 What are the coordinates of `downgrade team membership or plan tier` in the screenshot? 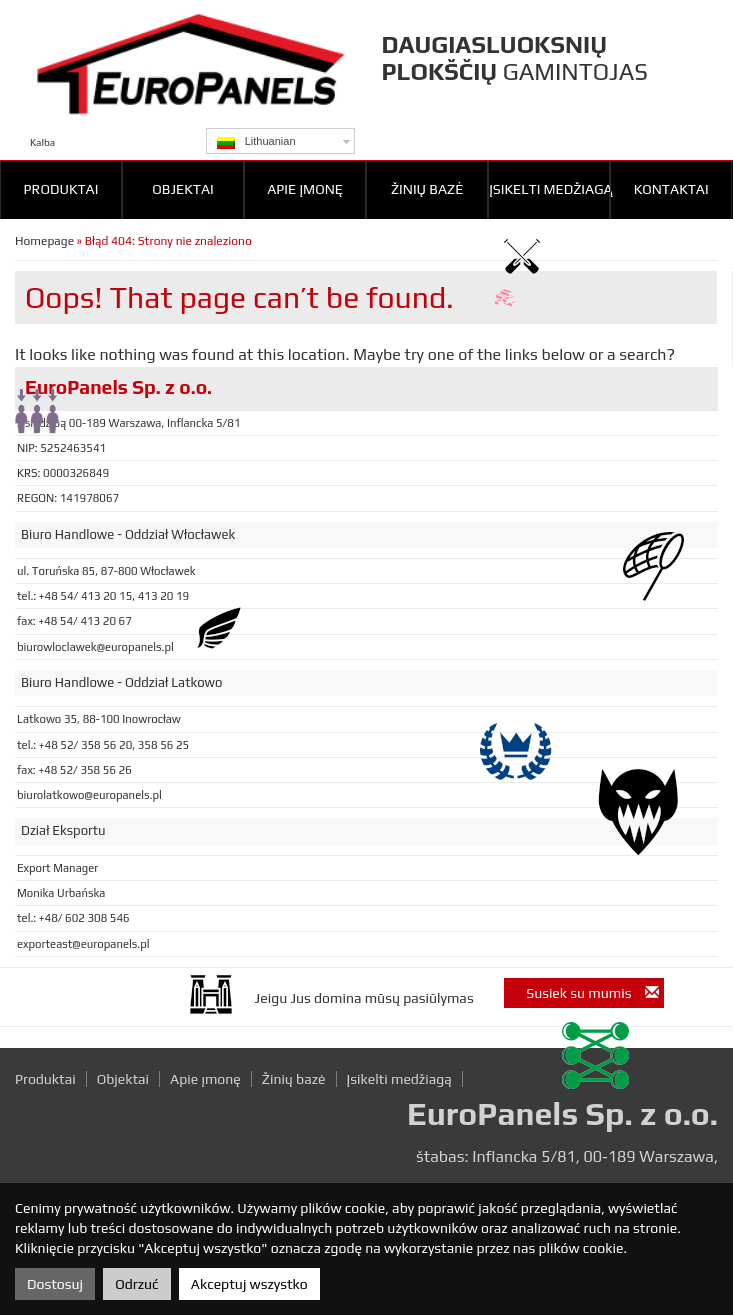 It's located at (37, 411).